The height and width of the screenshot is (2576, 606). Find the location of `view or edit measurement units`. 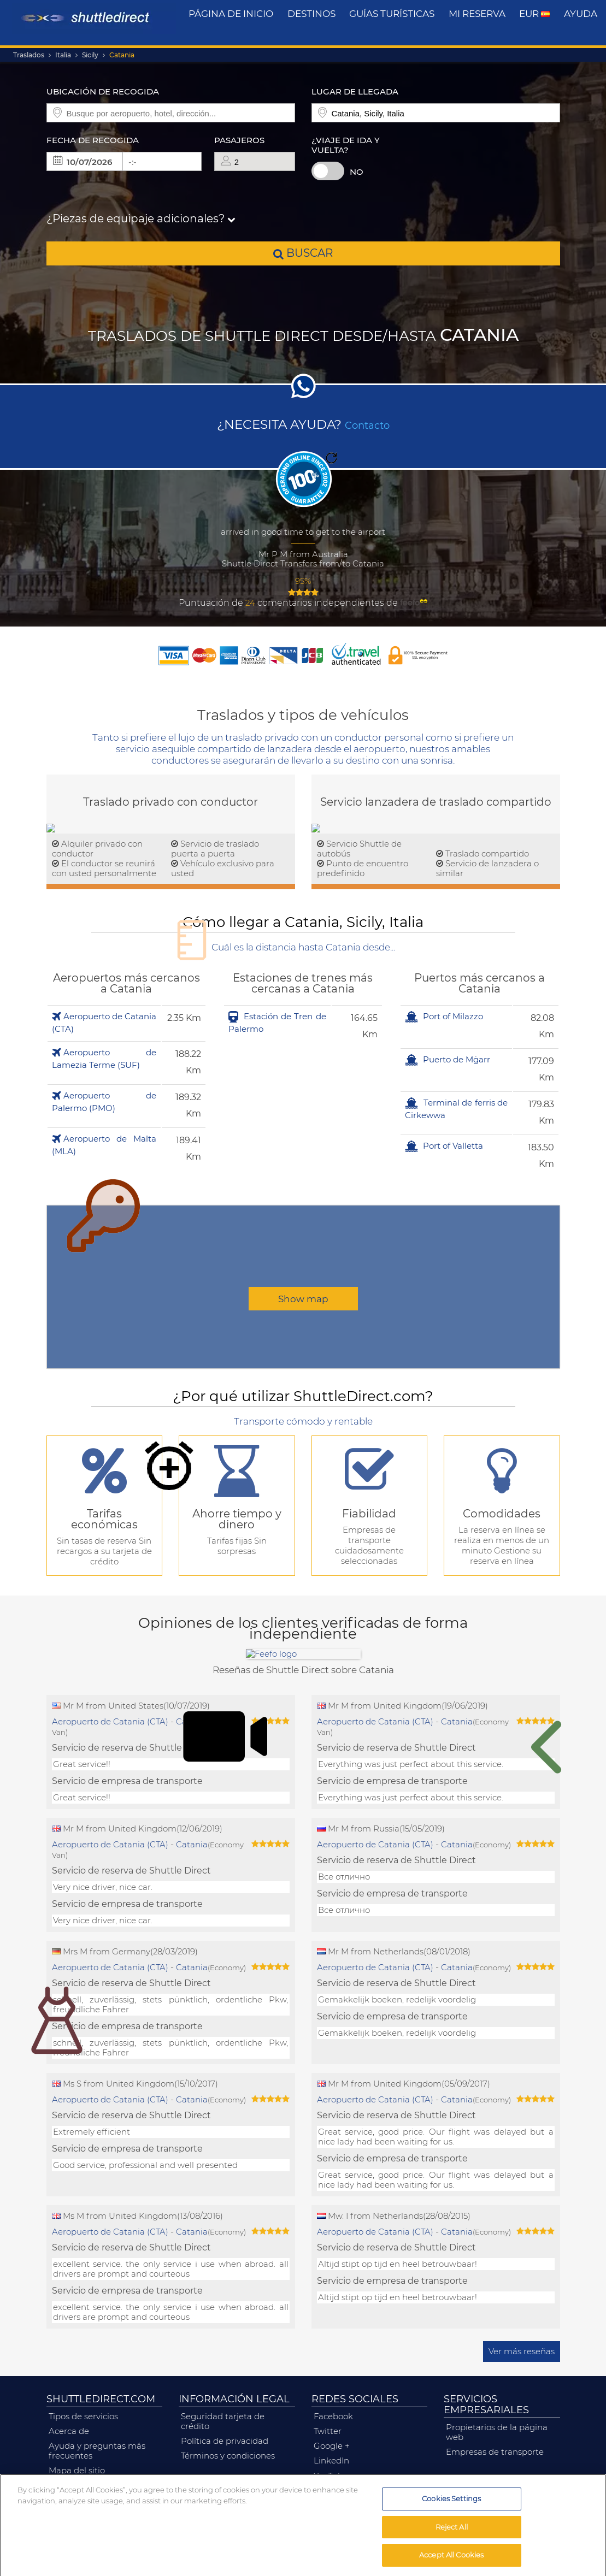

view or edit measurement units is located at coordinates (192, 940).